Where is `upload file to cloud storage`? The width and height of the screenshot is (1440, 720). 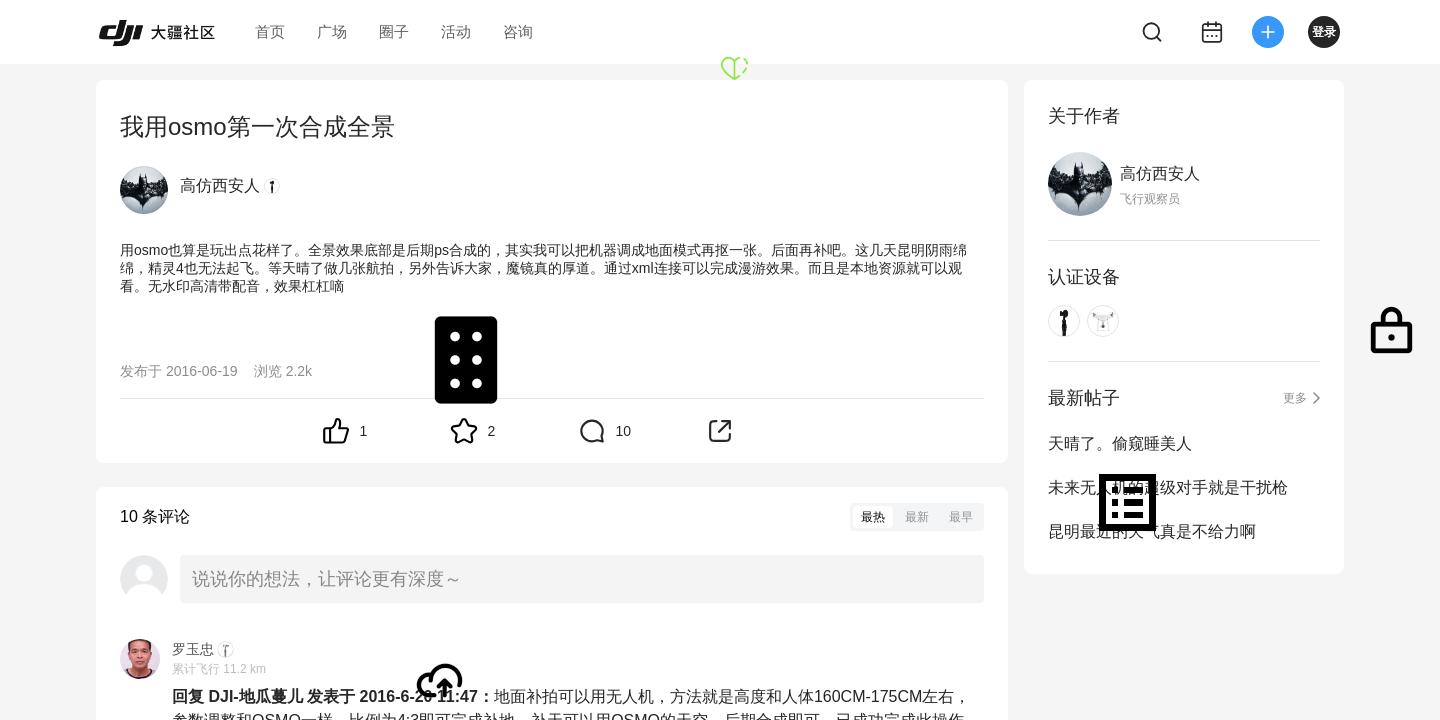 upload file to cloud storage is located at coordinates (439, 680).